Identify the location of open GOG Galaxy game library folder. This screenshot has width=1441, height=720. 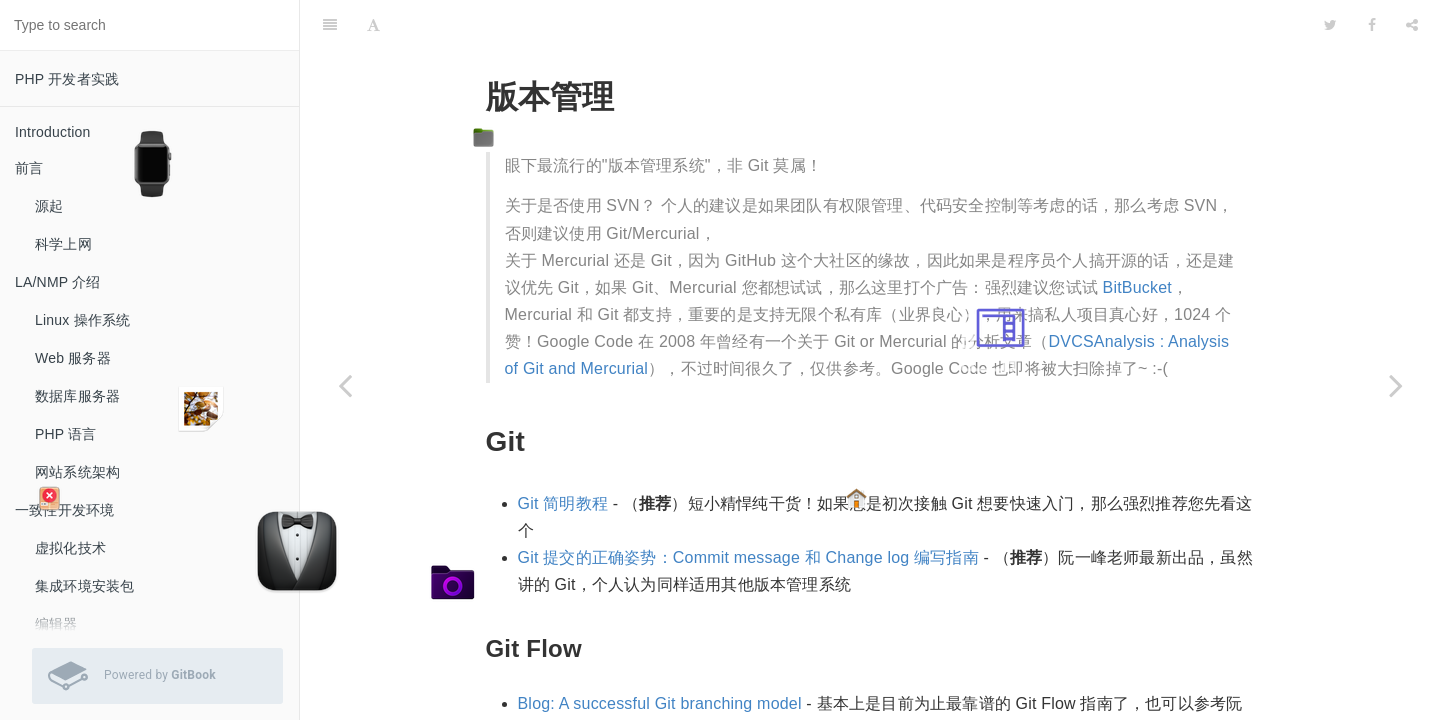
(452, 583).